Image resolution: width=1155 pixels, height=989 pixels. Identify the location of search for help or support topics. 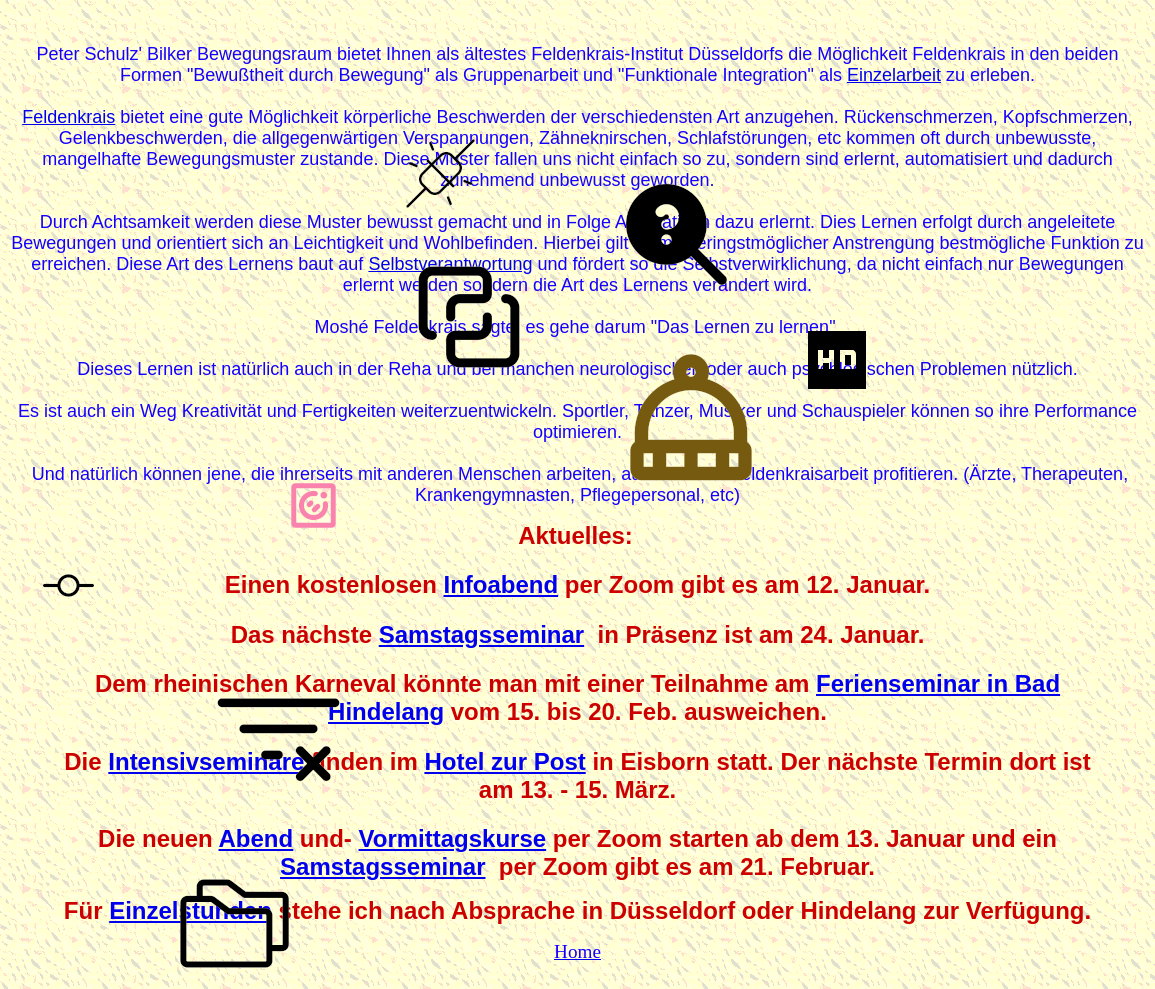
(676, 234).